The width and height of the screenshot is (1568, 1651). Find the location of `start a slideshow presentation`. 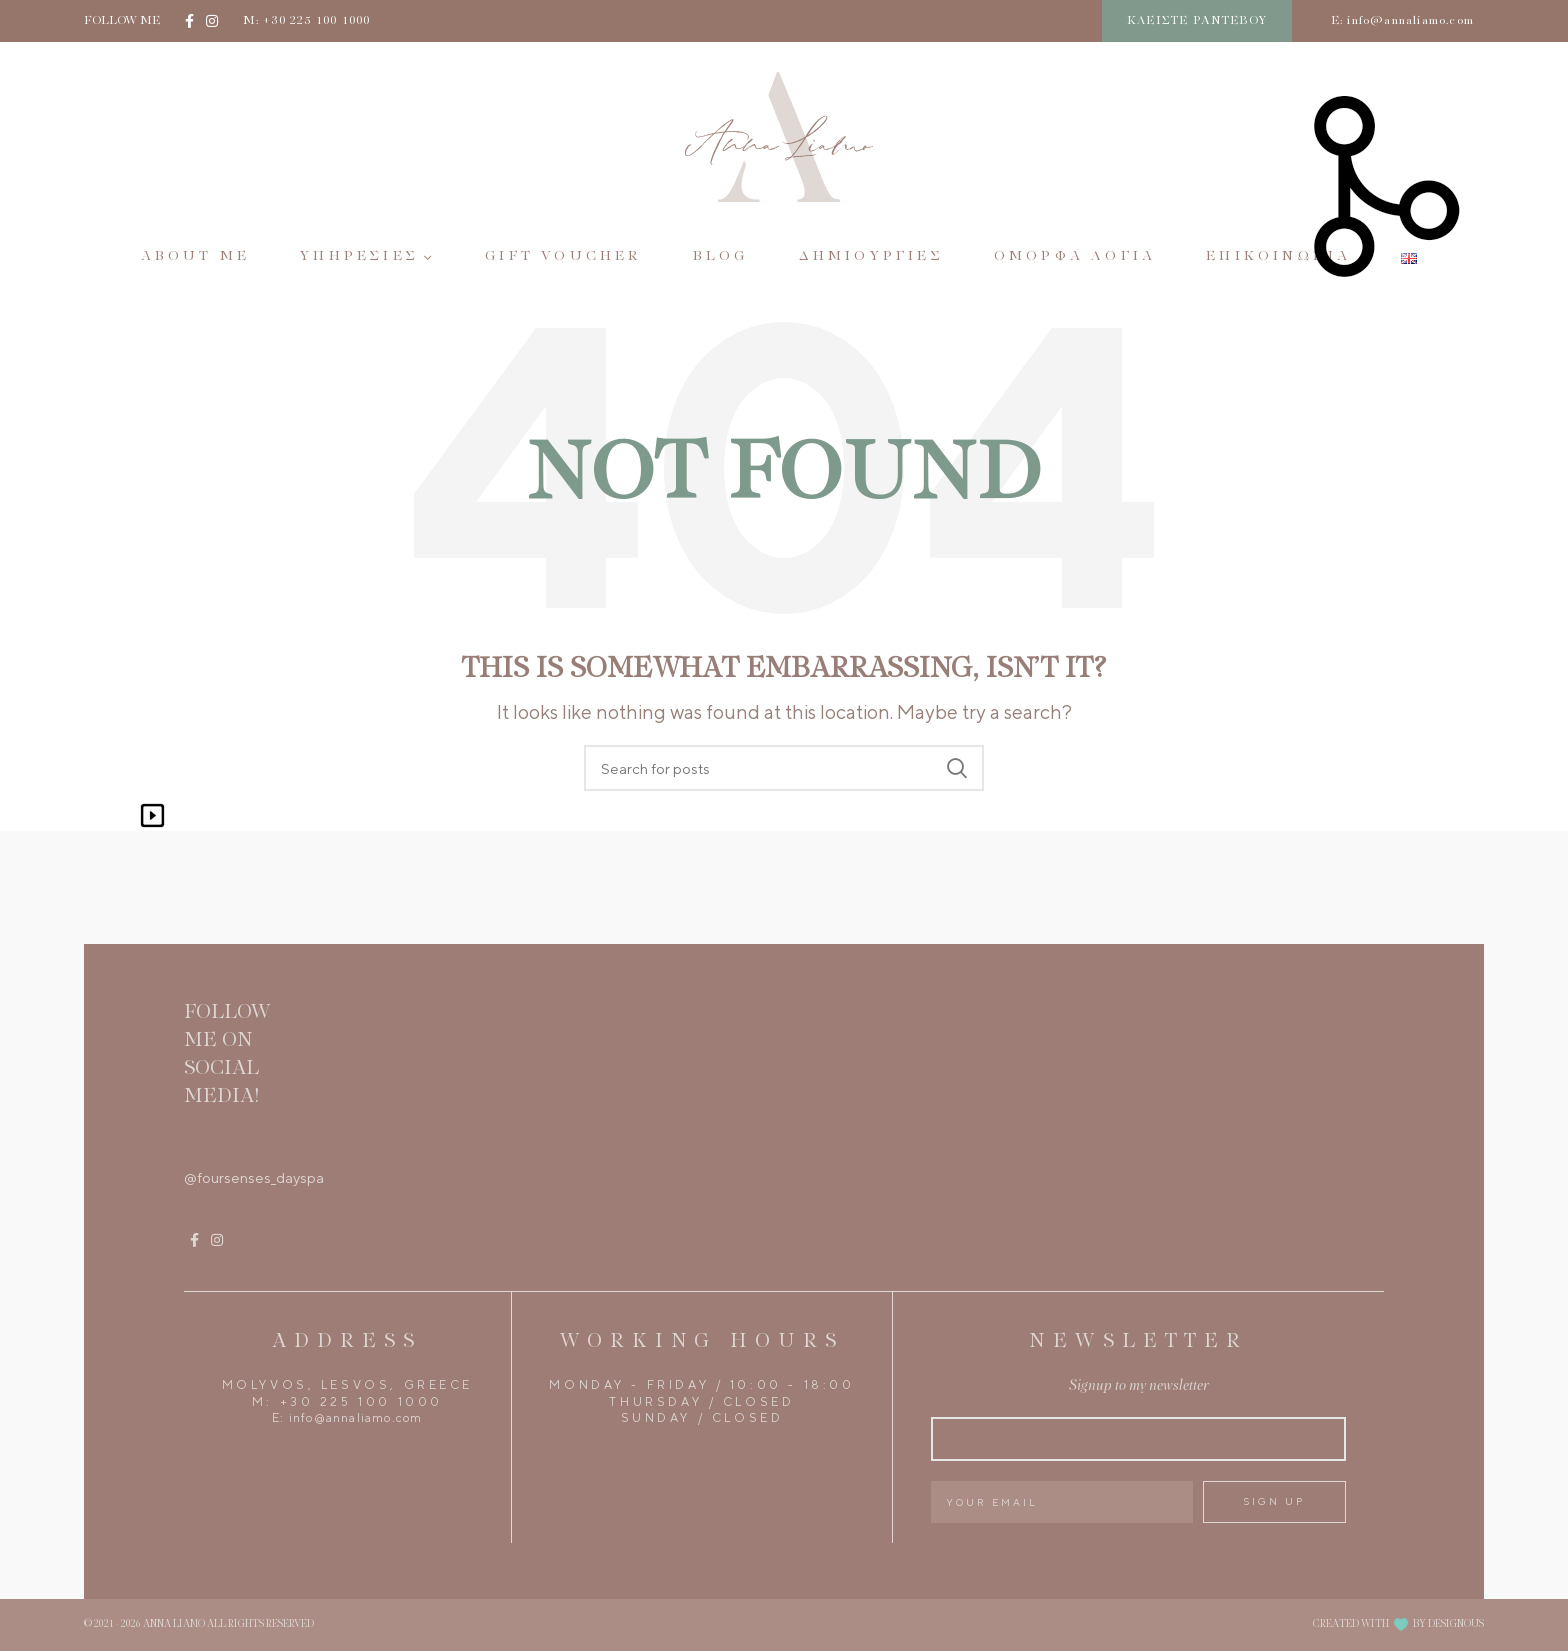

start a slideshow presentation is located at coordinates (152, 815).